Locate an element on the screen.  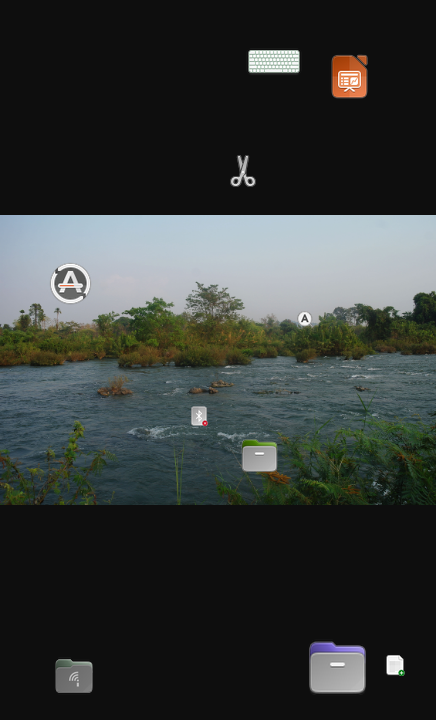
open the file manager app is located at coordinates (337, 667).